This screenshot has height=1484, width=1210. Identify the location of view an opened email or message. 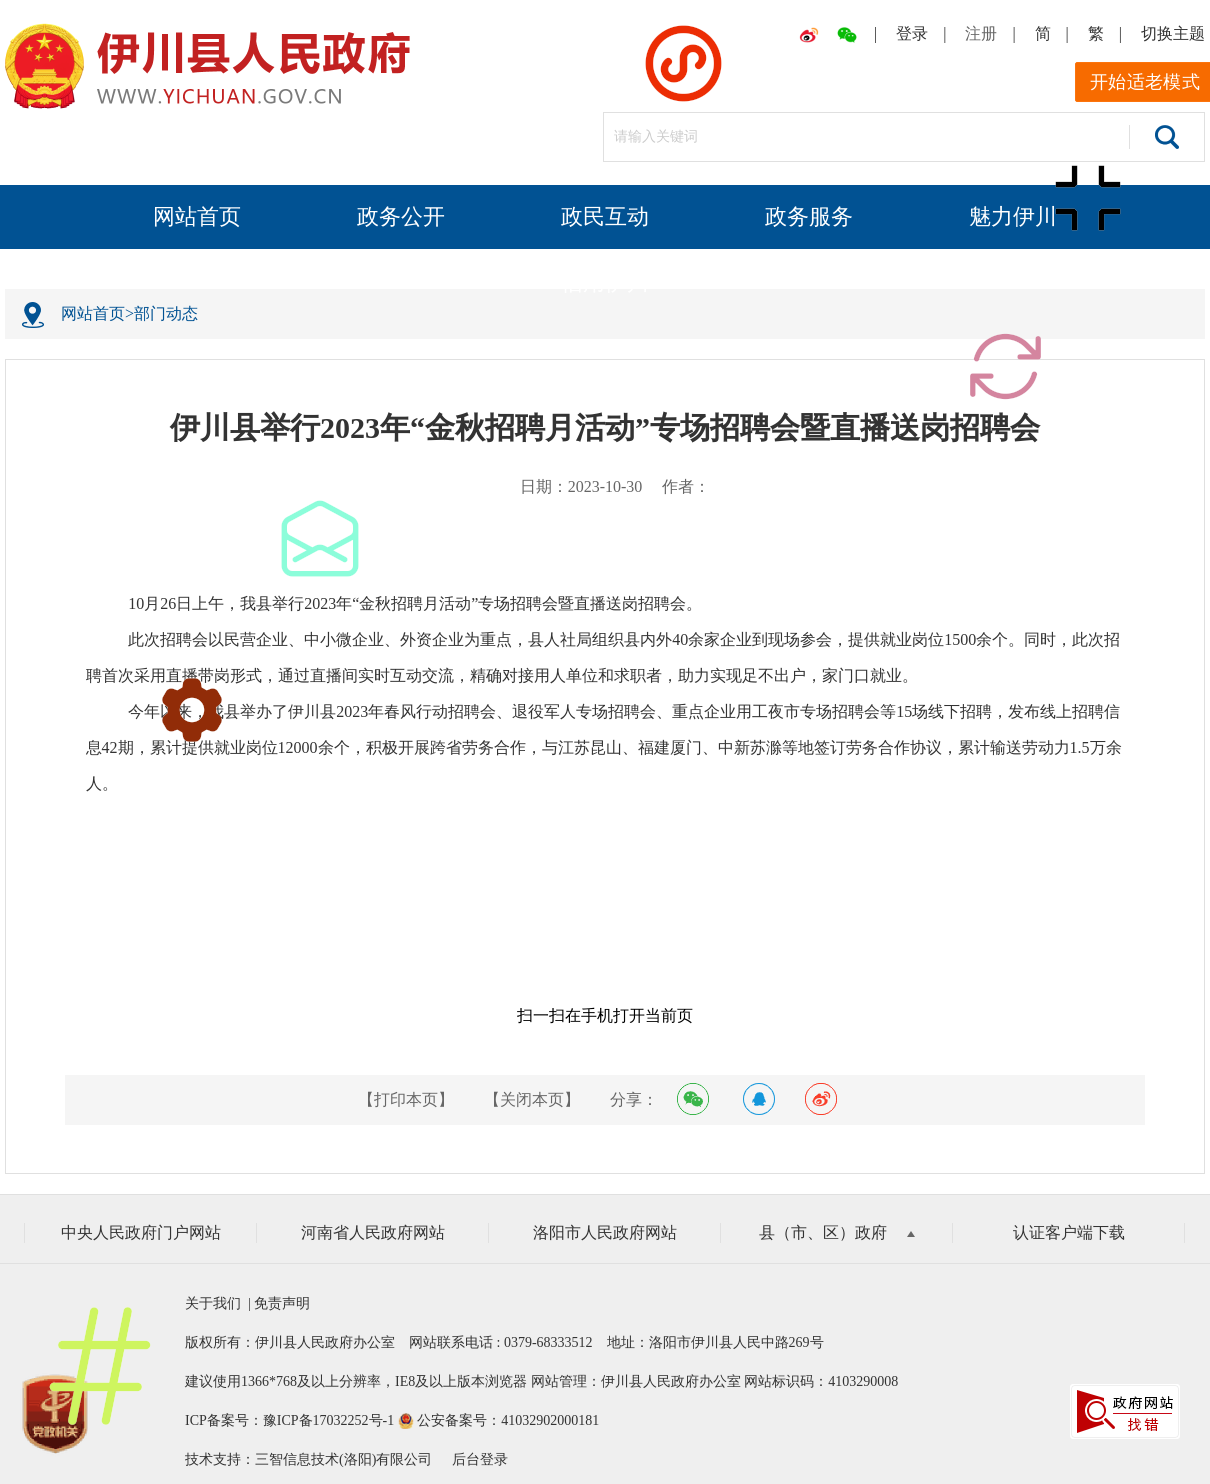
(320, 538).